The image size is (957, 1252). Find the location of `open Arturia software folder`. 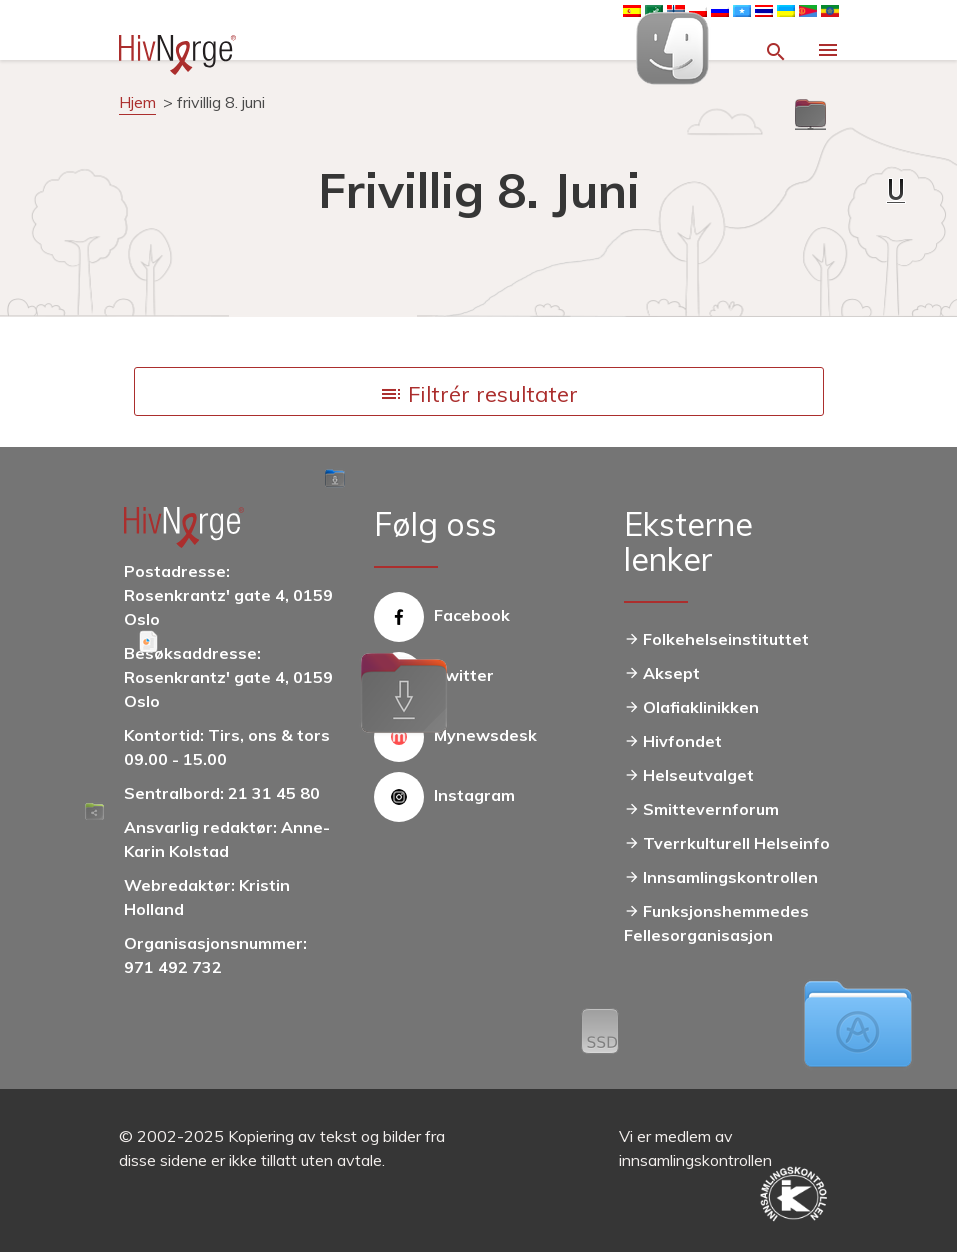

open Arturia software folder is located at coordinates (858, 1024).